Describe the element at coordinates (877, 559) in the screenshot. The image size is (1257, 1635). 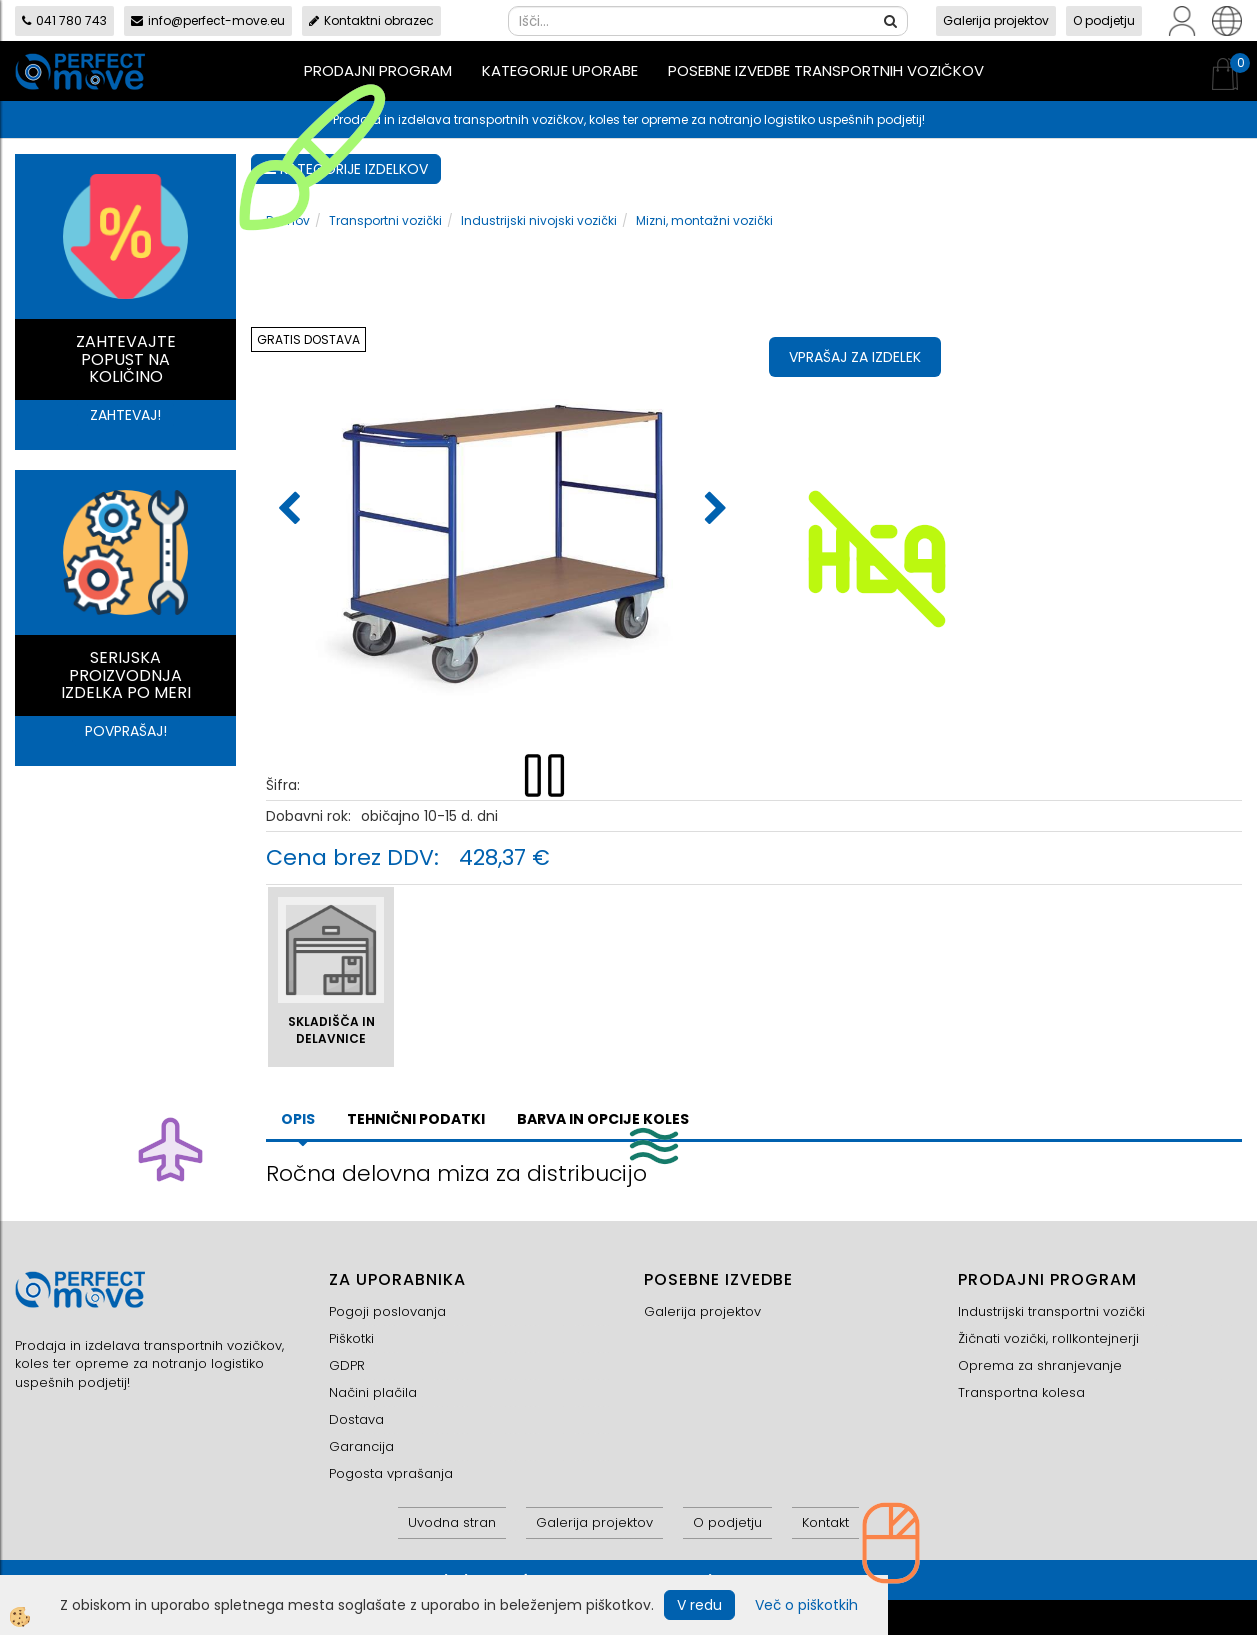
I see `disable HTTP HEAD request method` at that location.